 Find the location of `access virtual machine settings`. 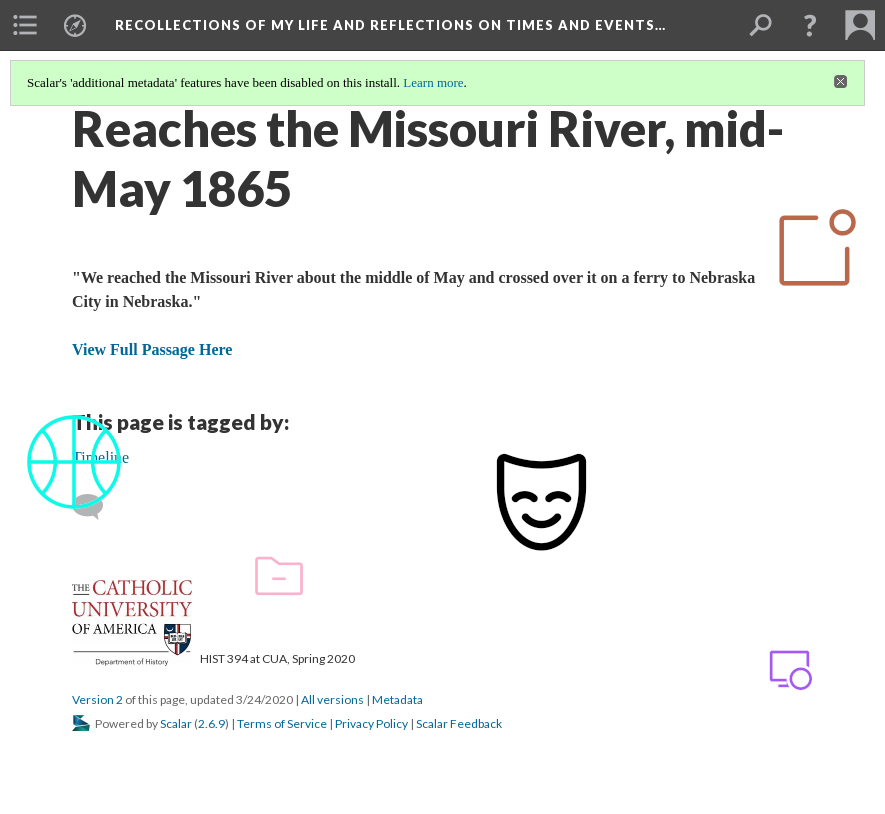

access virtual machine settings is located at coordinates (789, 667).